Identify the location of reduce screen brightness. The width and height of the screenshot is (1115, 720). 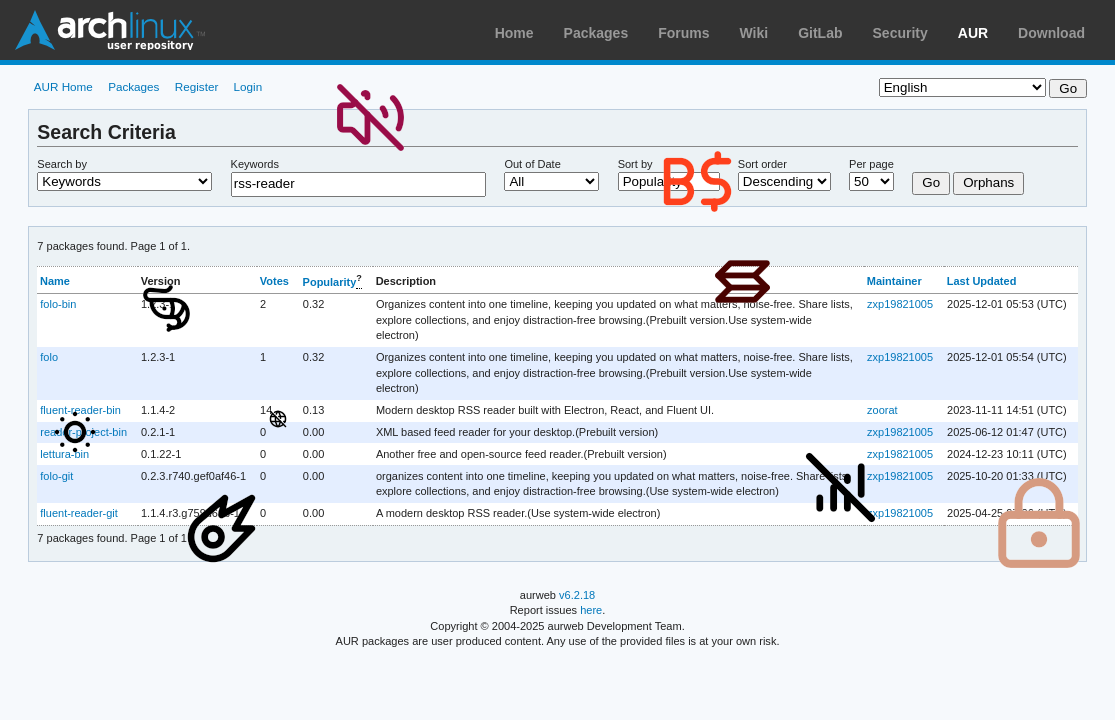
(75, 432).